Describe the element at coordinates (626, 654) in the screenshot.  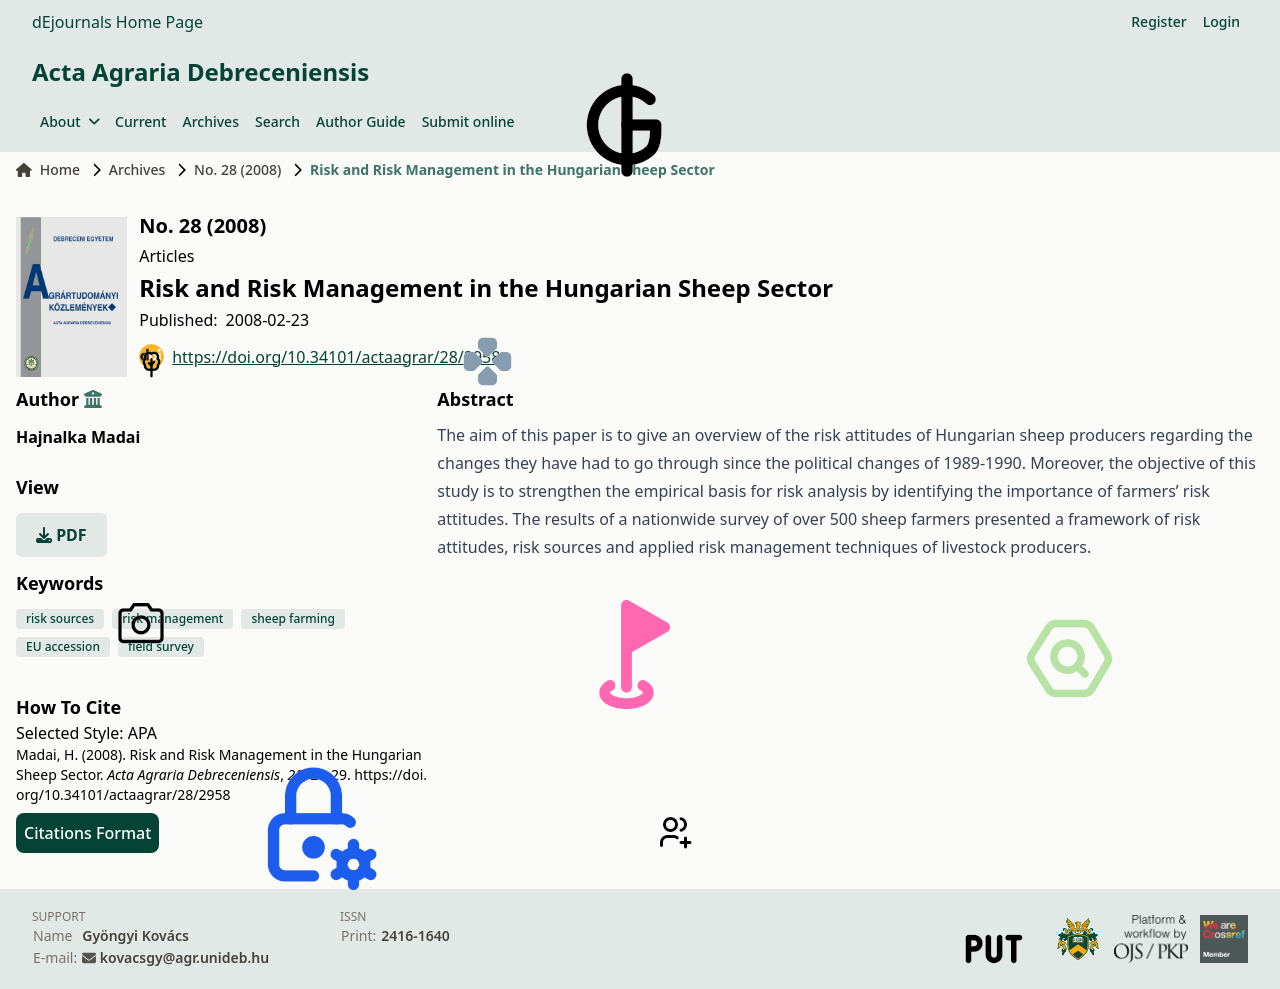
I see `access golf course or mini golf features` at that location.